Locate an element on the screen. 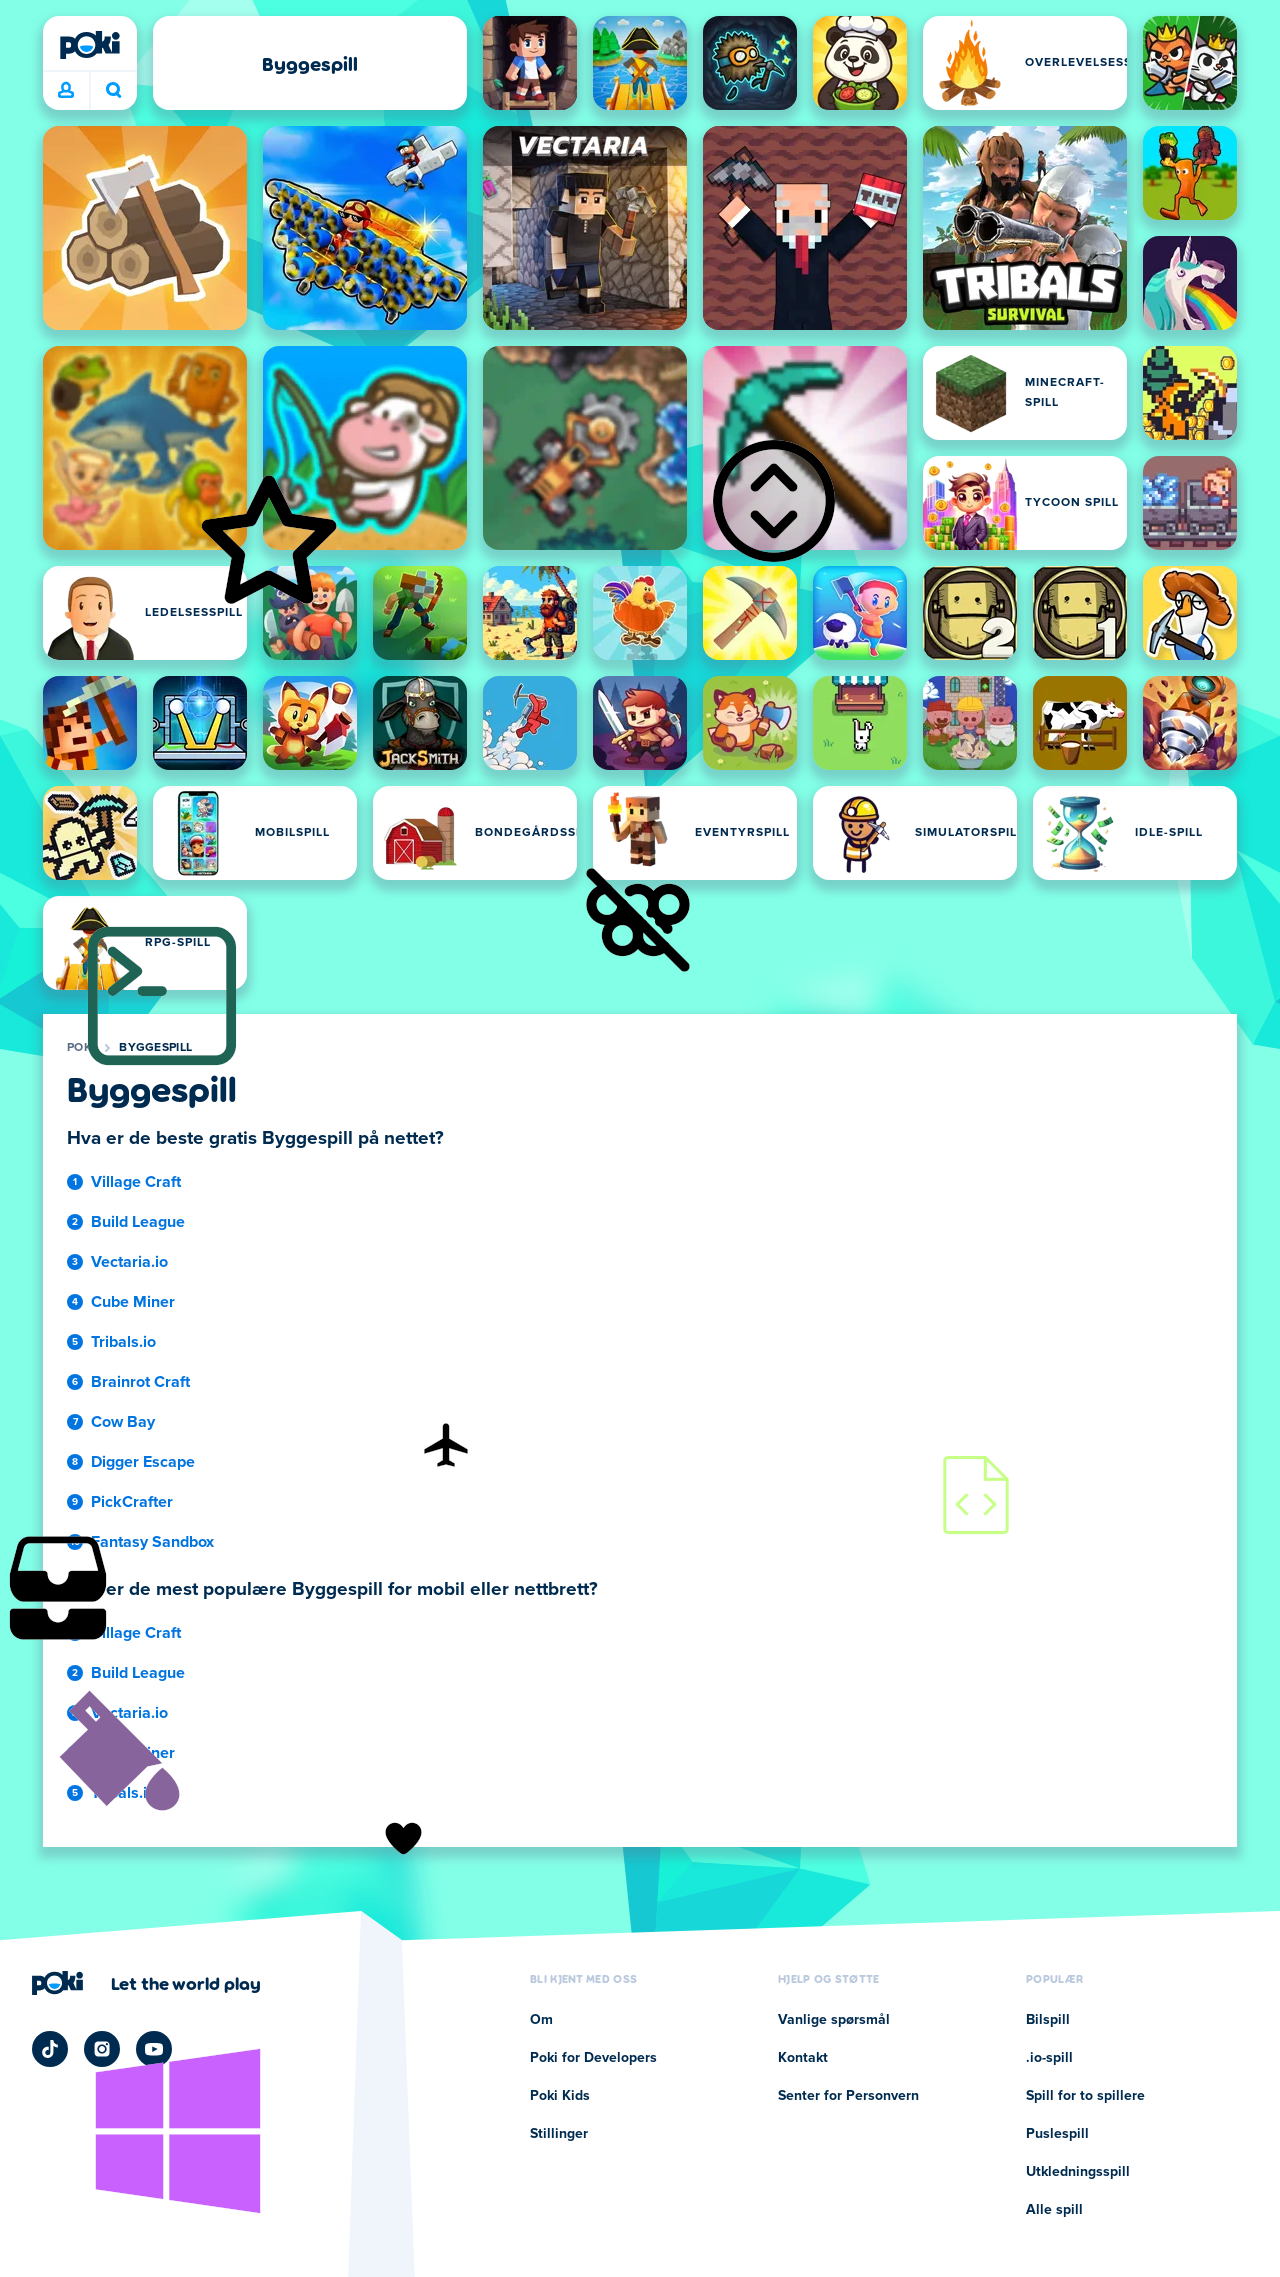  open the command line terminal is located at coordinates (162, 996).